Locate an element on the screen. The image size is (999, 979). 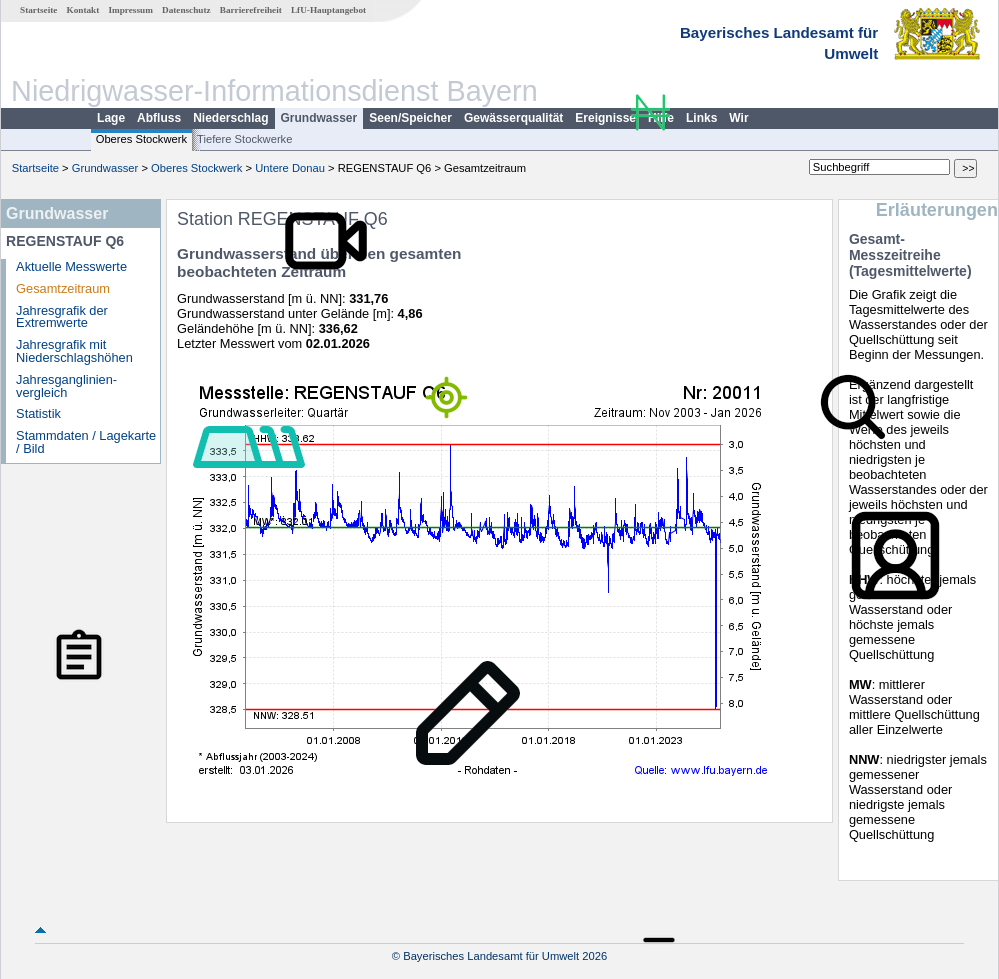
view assignments or tasks is located at coordinates (79, 657).